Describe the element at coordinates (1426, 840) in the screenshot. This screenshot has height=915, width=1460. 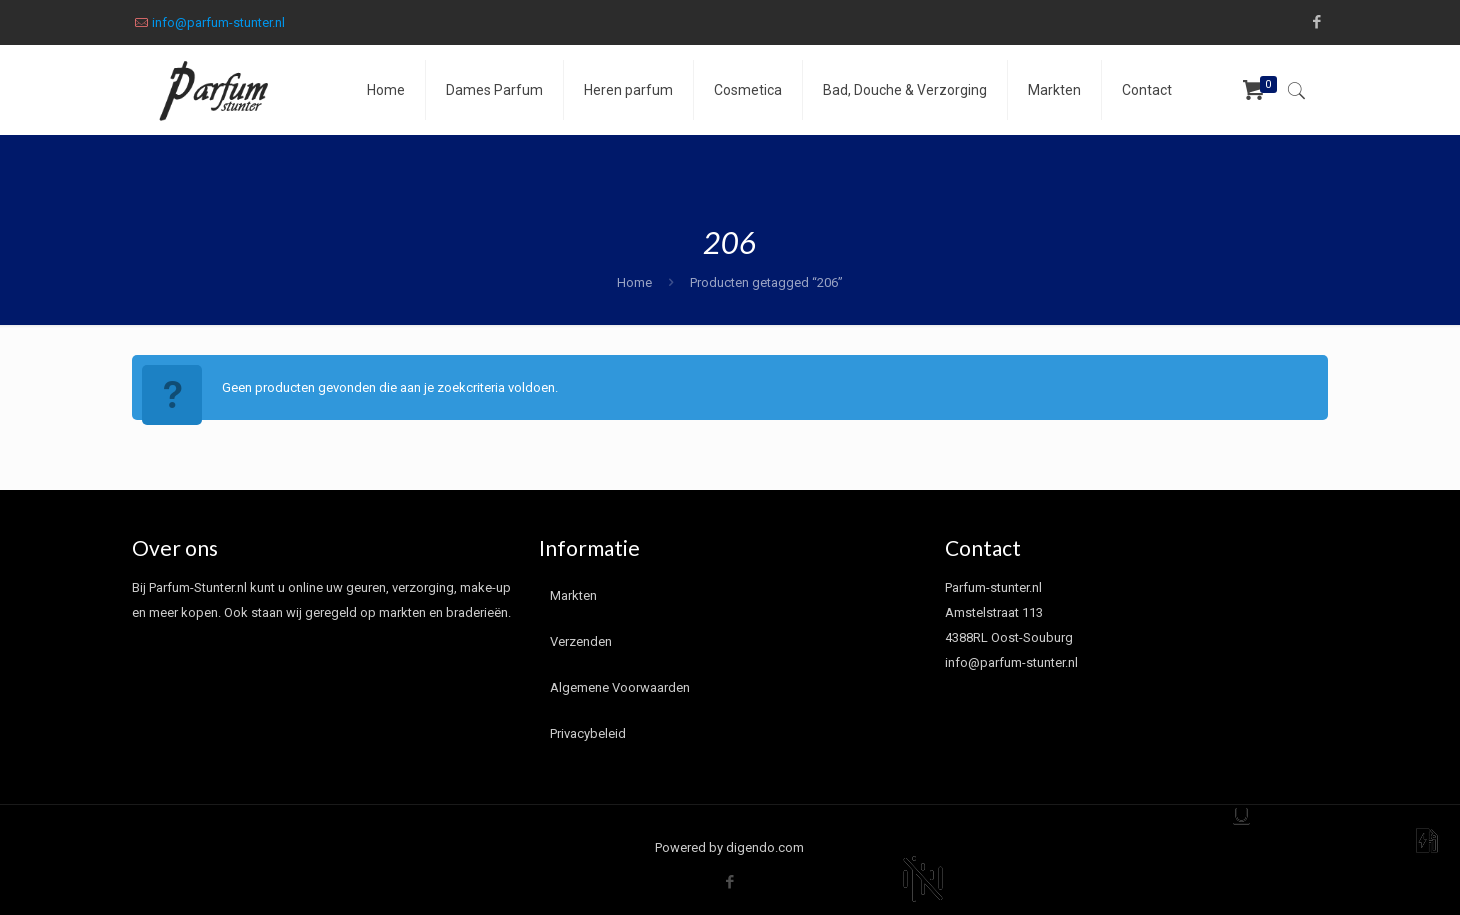
I see `find nearby electric vehicle charging stations` at that location.